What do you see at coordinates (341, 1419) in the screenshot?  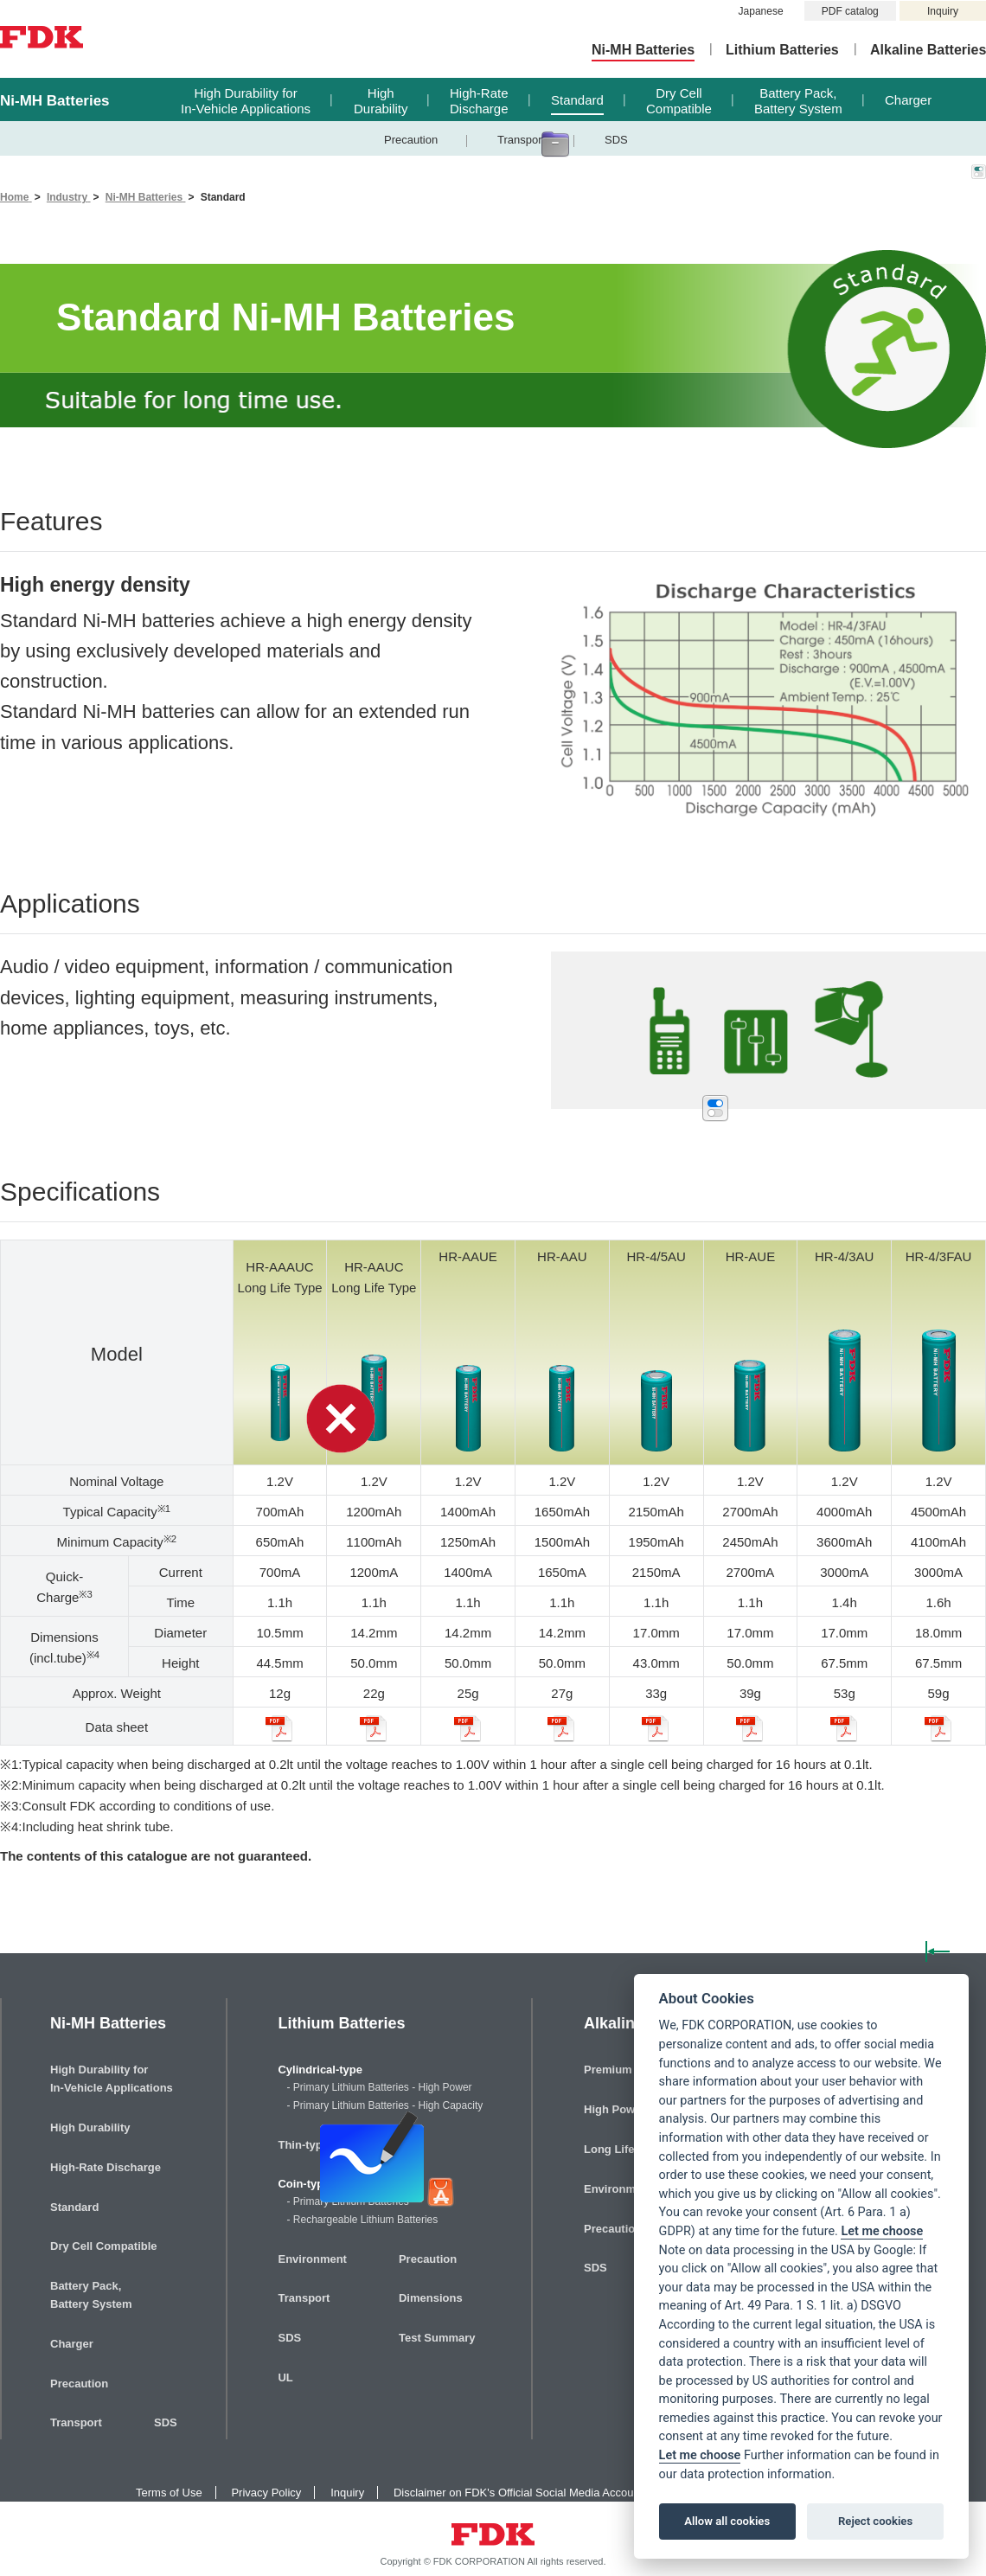 I see `cancel or close the current action` at bounding box center [341, 1419].